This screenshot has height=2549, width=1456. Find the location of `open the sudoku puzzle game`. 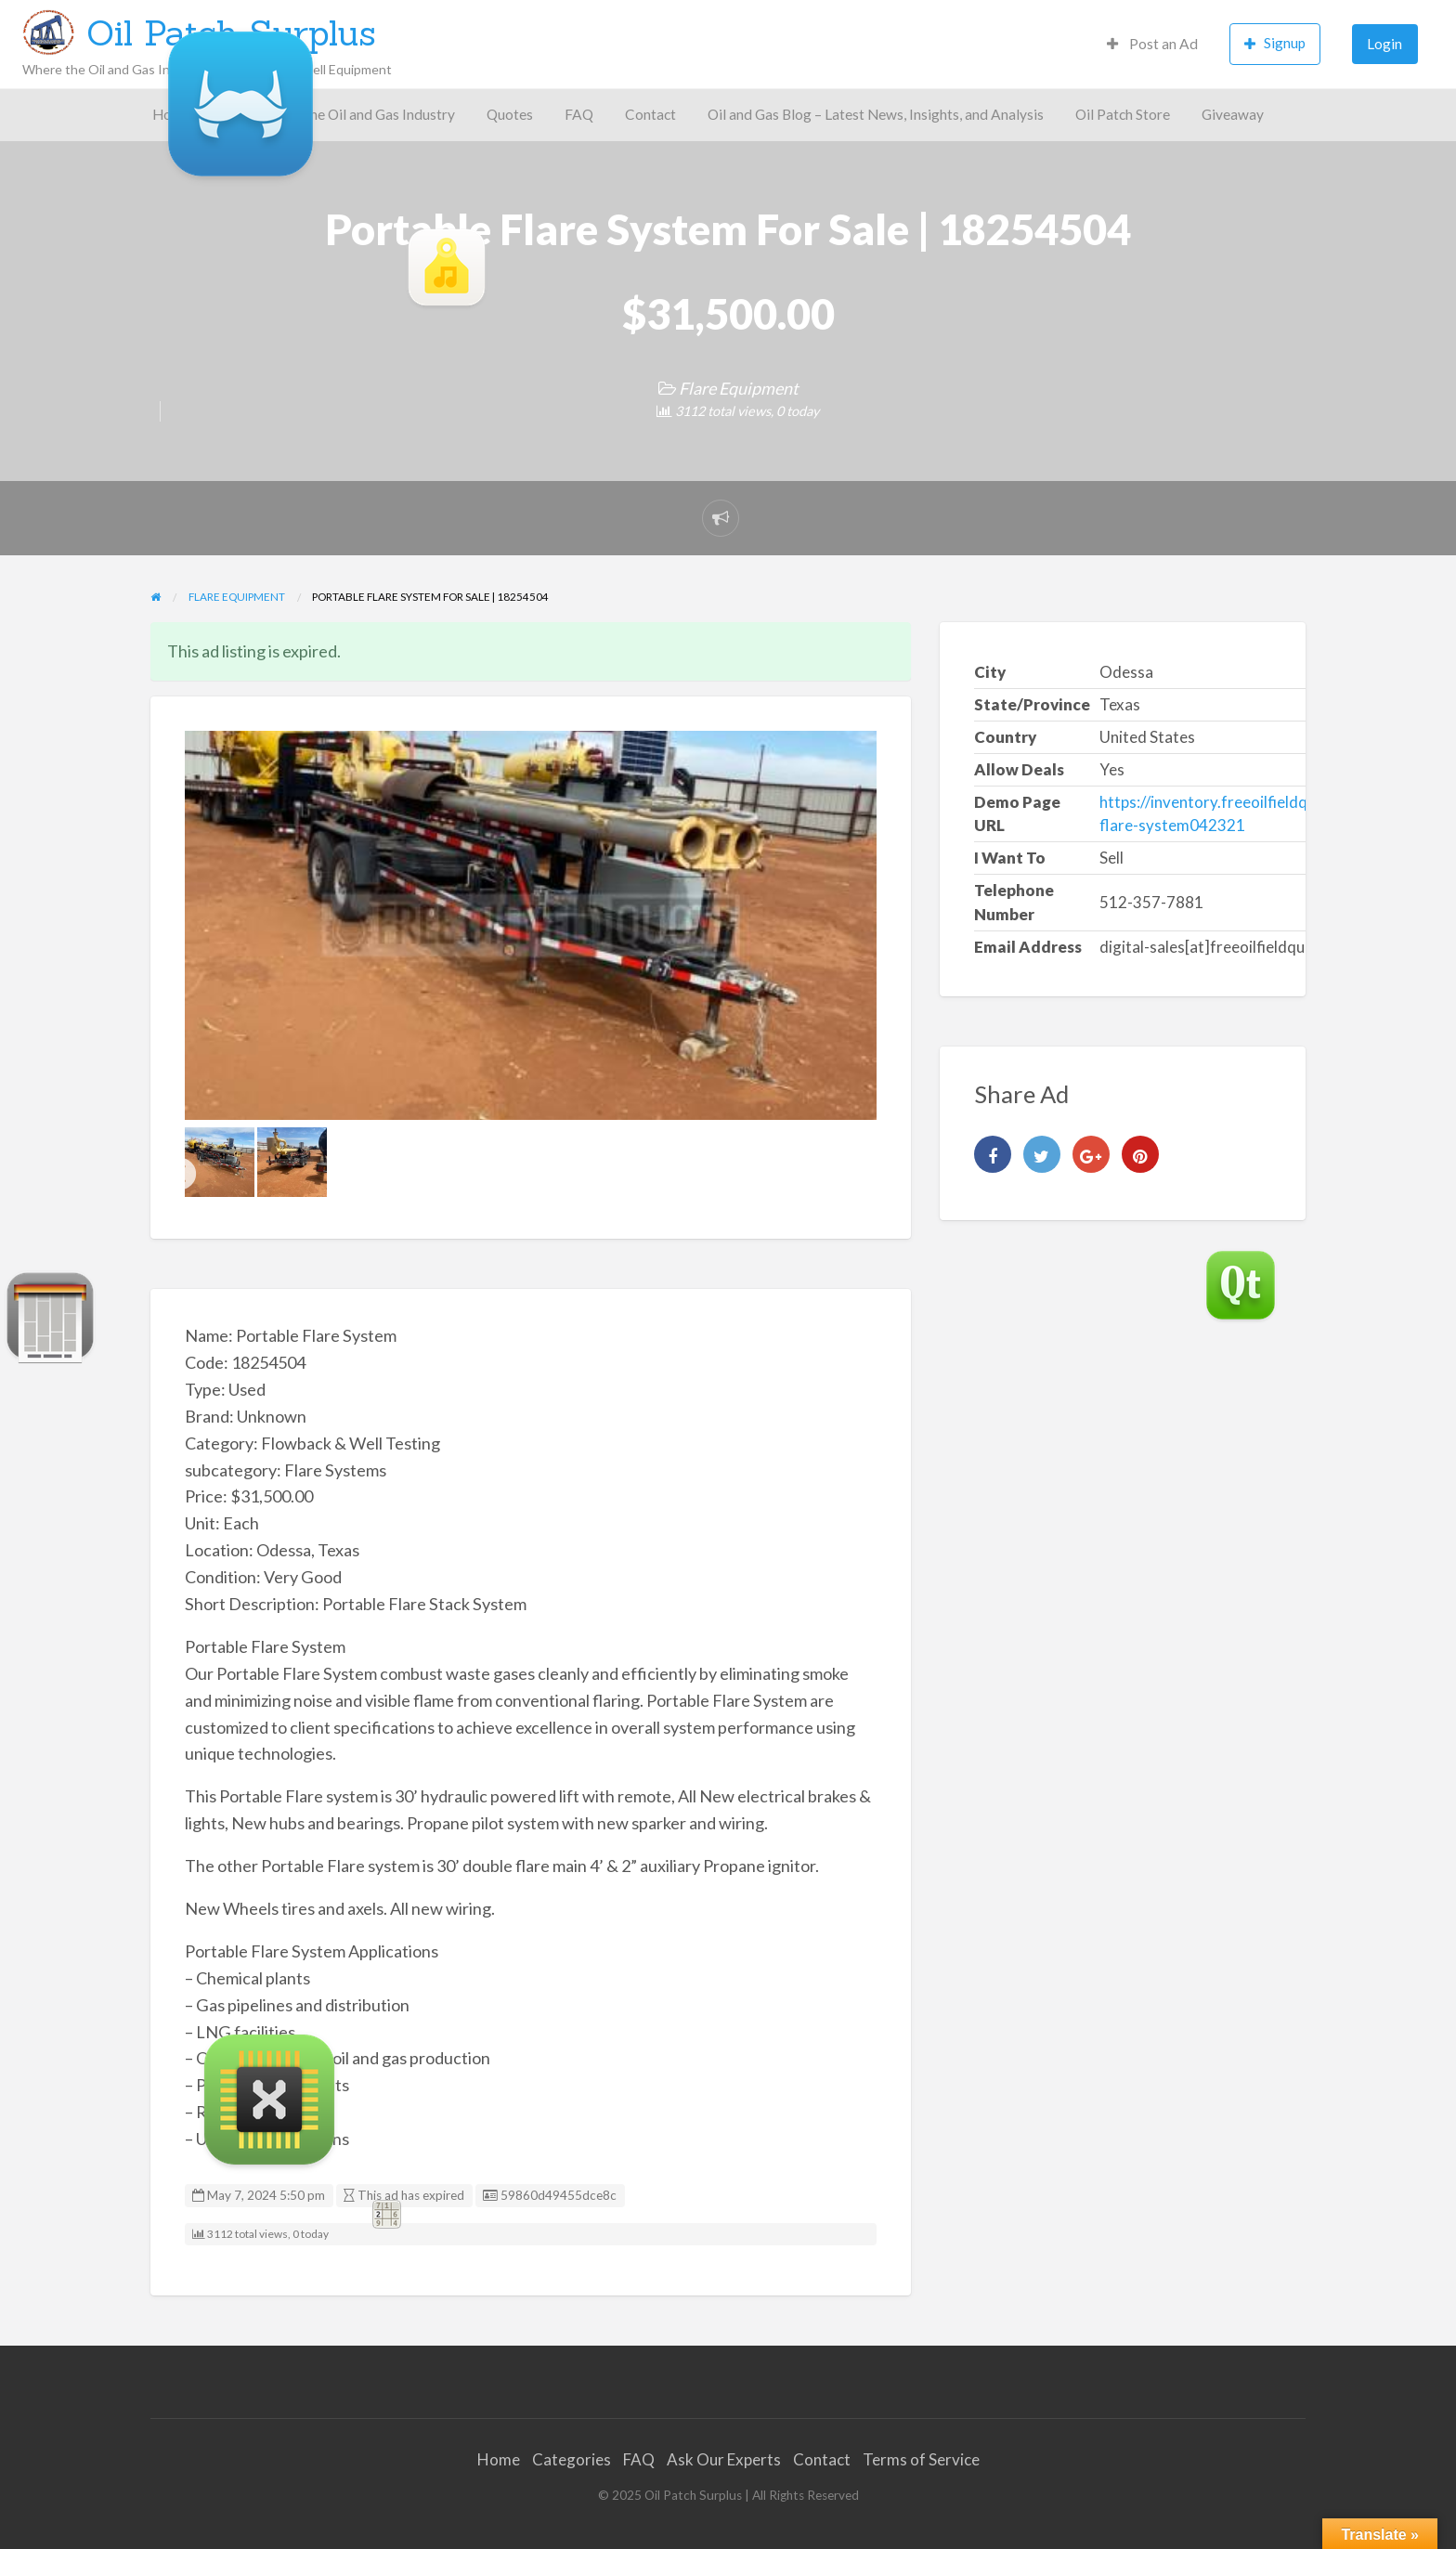

open the sudoku puzzle game is located at coordinates (386, 2214).